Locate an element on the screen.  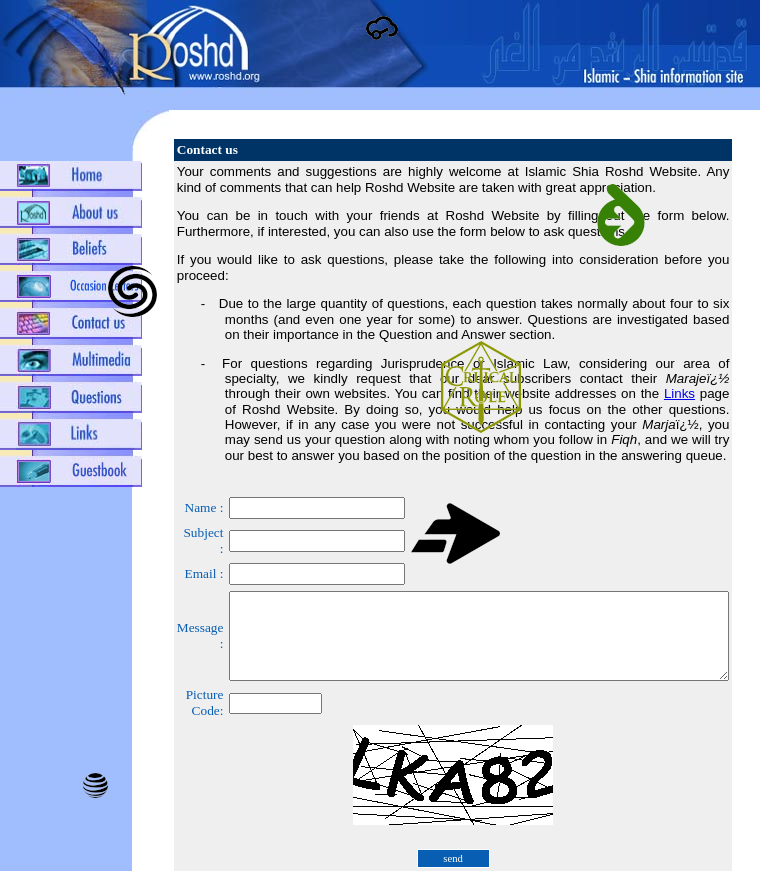
streamrunners app or service logo is located at coordinates (455, 533).